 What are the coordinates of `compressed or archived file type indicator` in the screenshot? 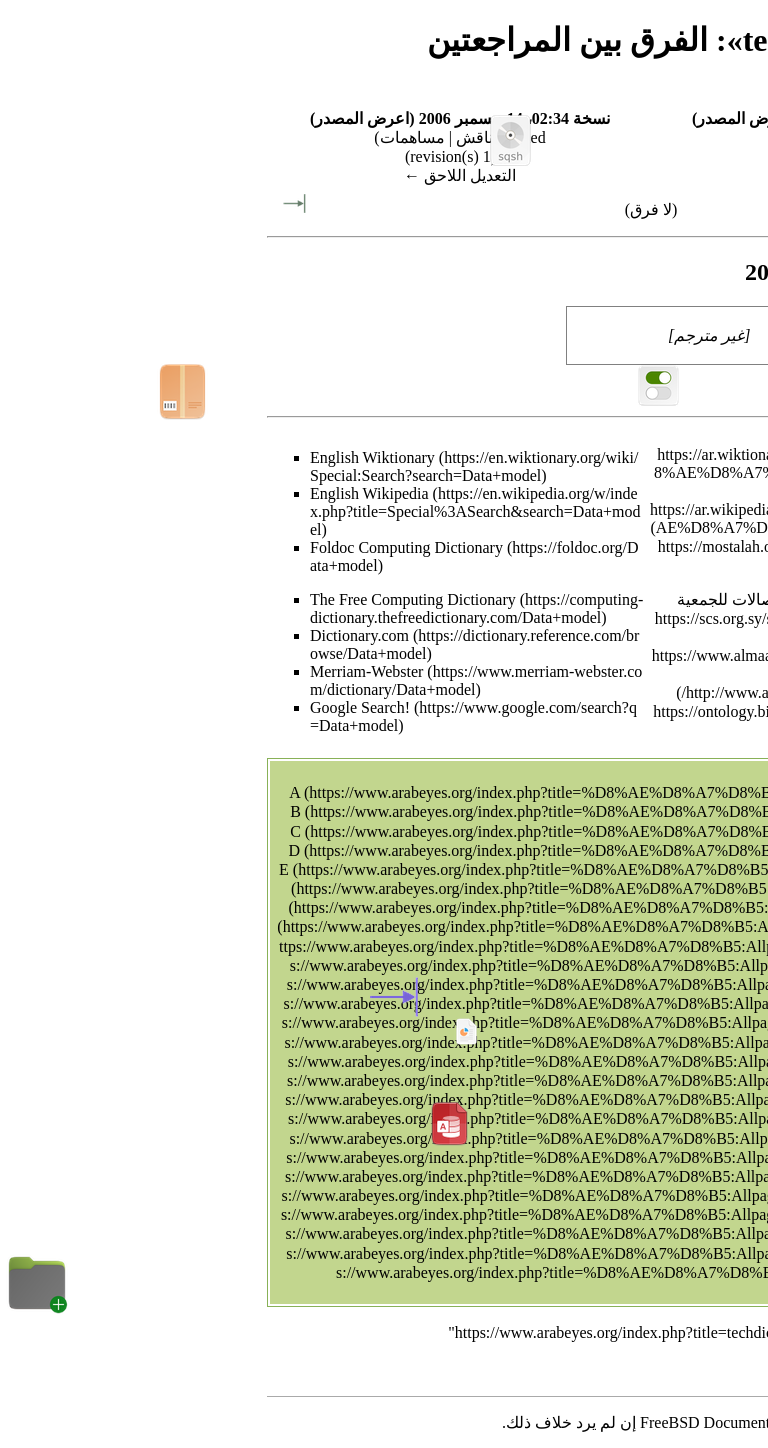 It's located at (182, 391).